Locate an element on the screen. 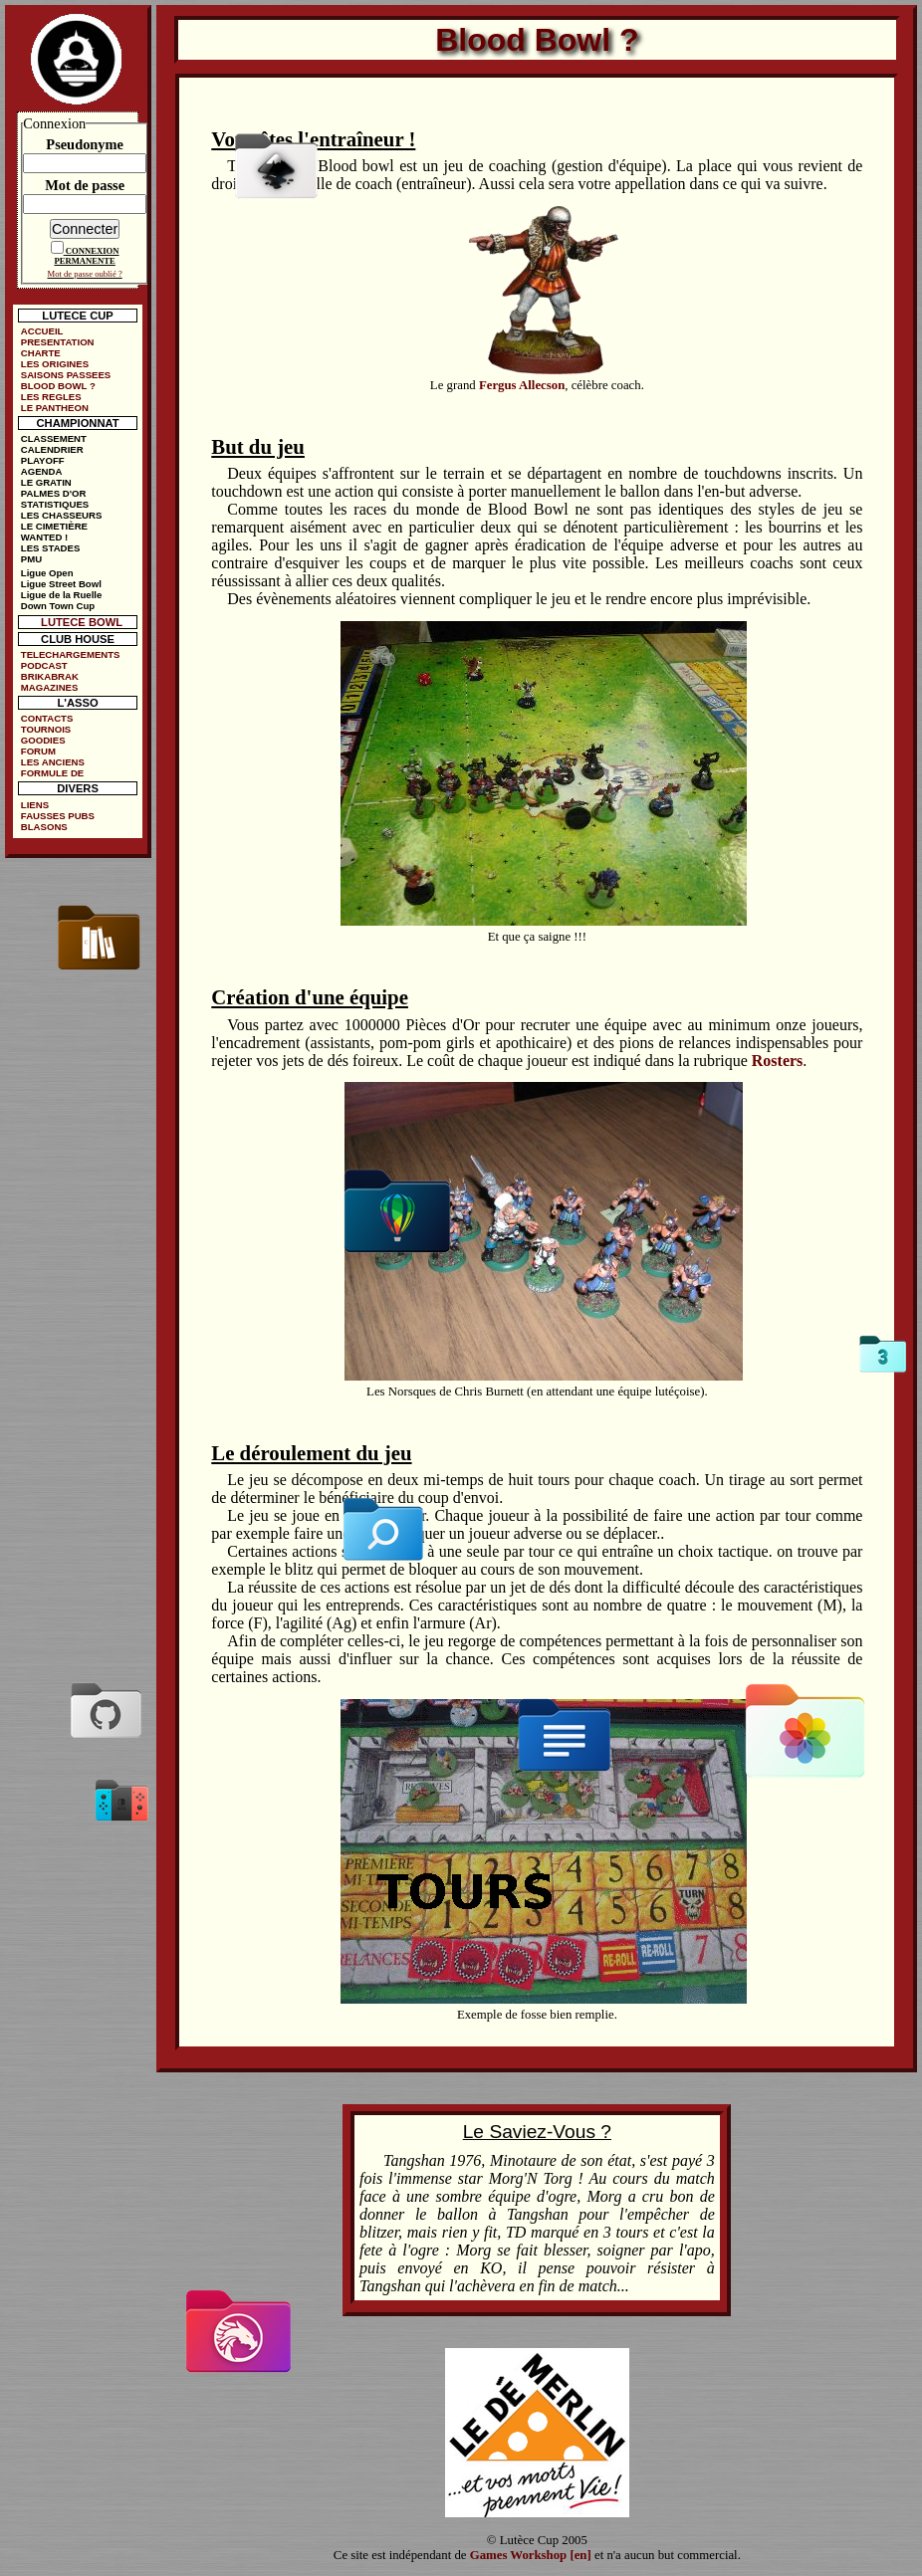 This screenshot has width=922, height=2576. open google docs folder is located at coordinates (564, 1737).